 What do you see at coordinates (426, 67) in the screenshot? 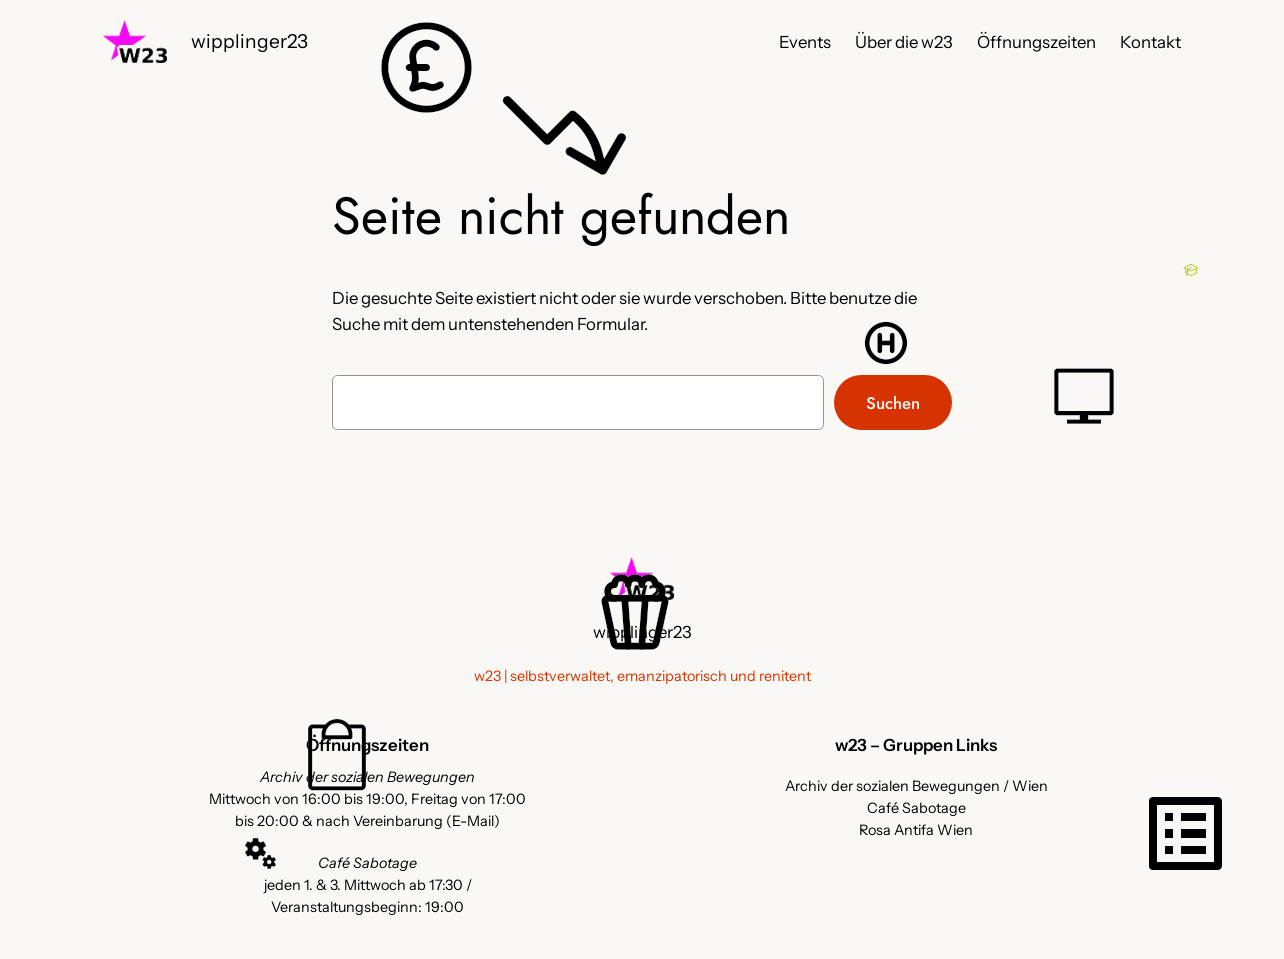
I see `view balance in british pounds` at bounding box center [426, 67].